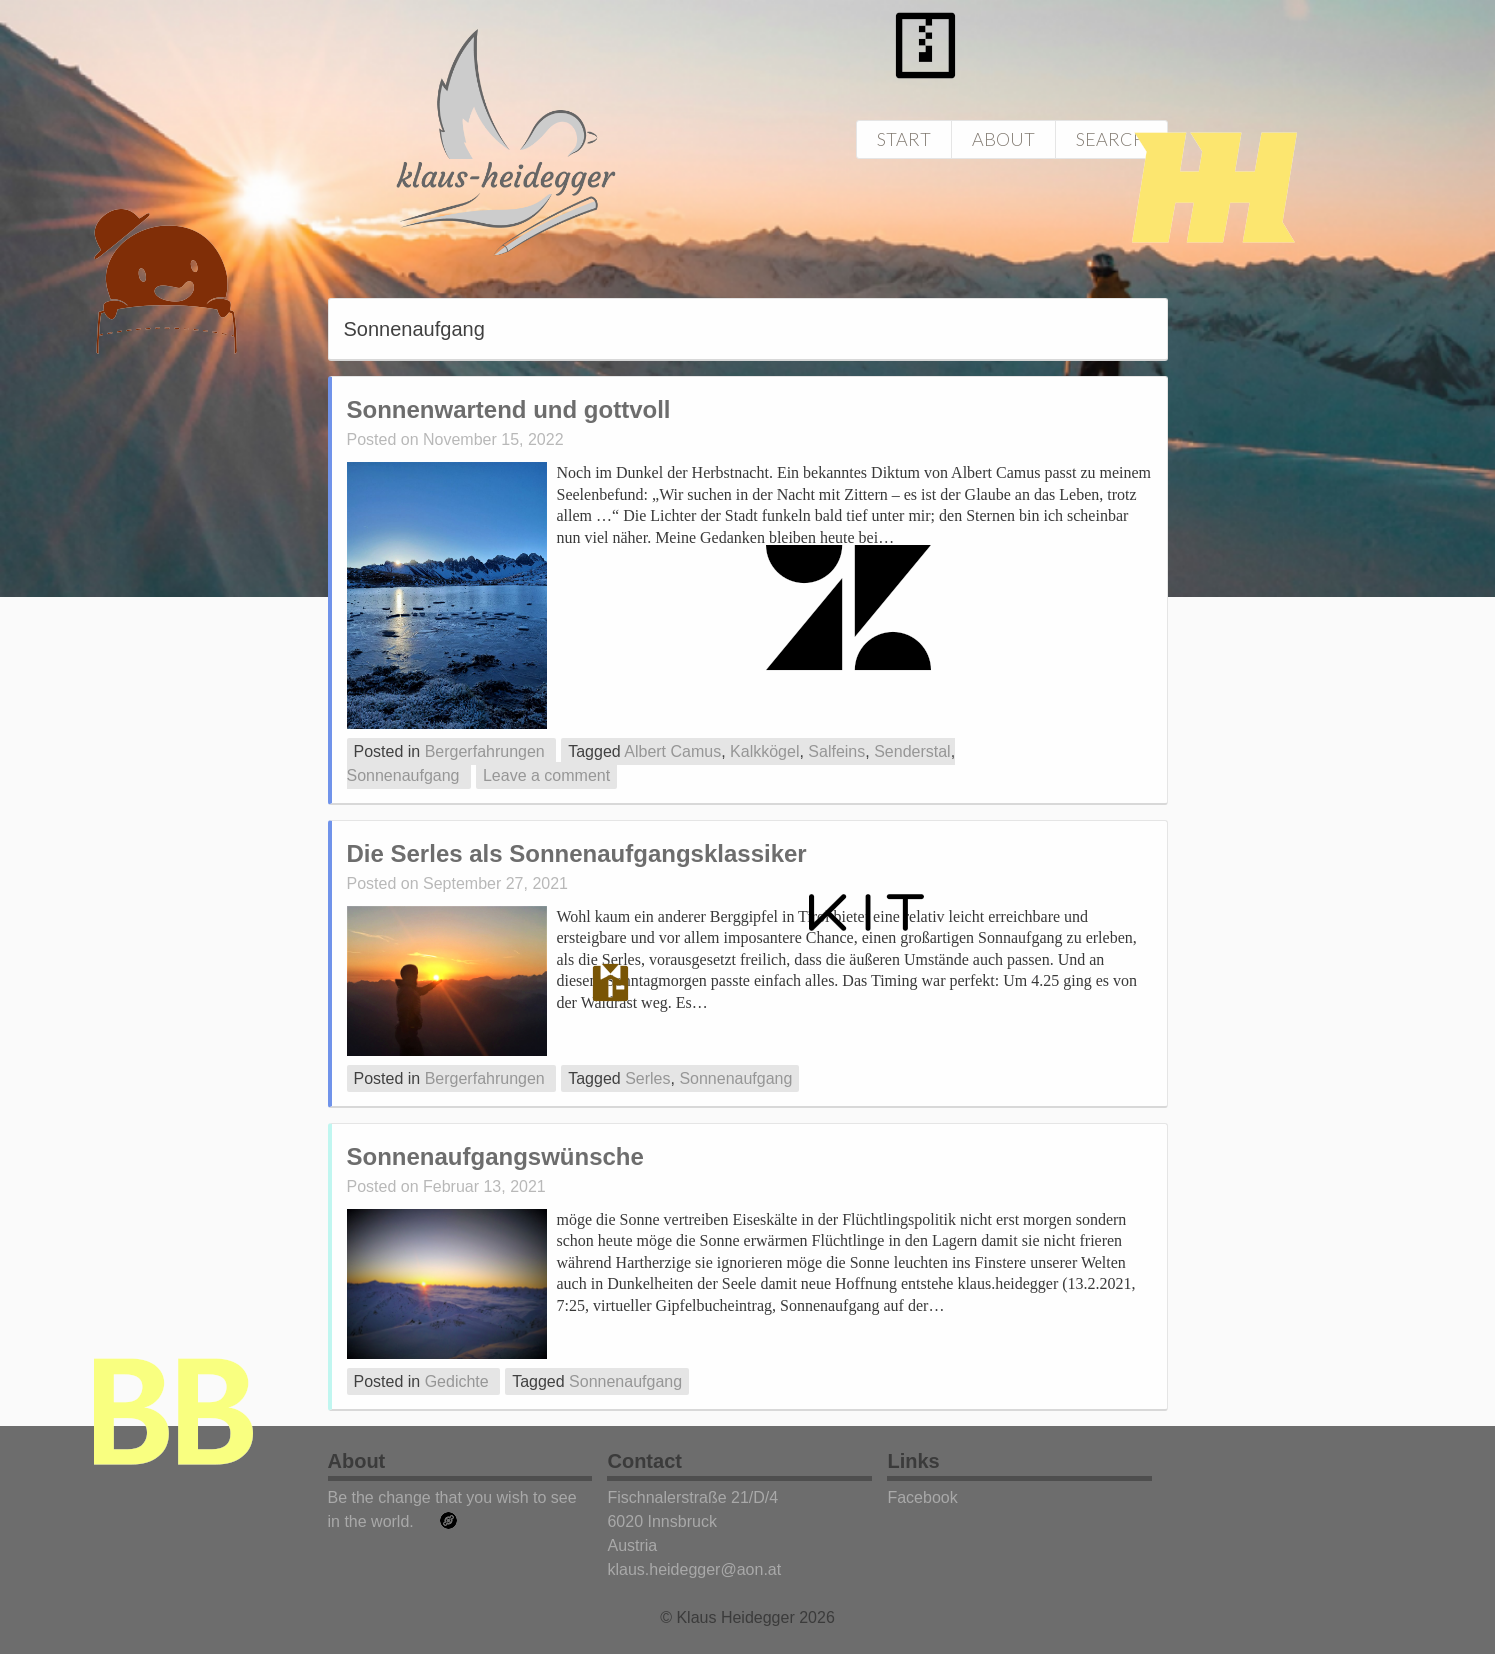  What do you see at coordinates (925, 45) in the screenshot?
I see `view or open a compressed zip file` at bounding box center [925, 45].